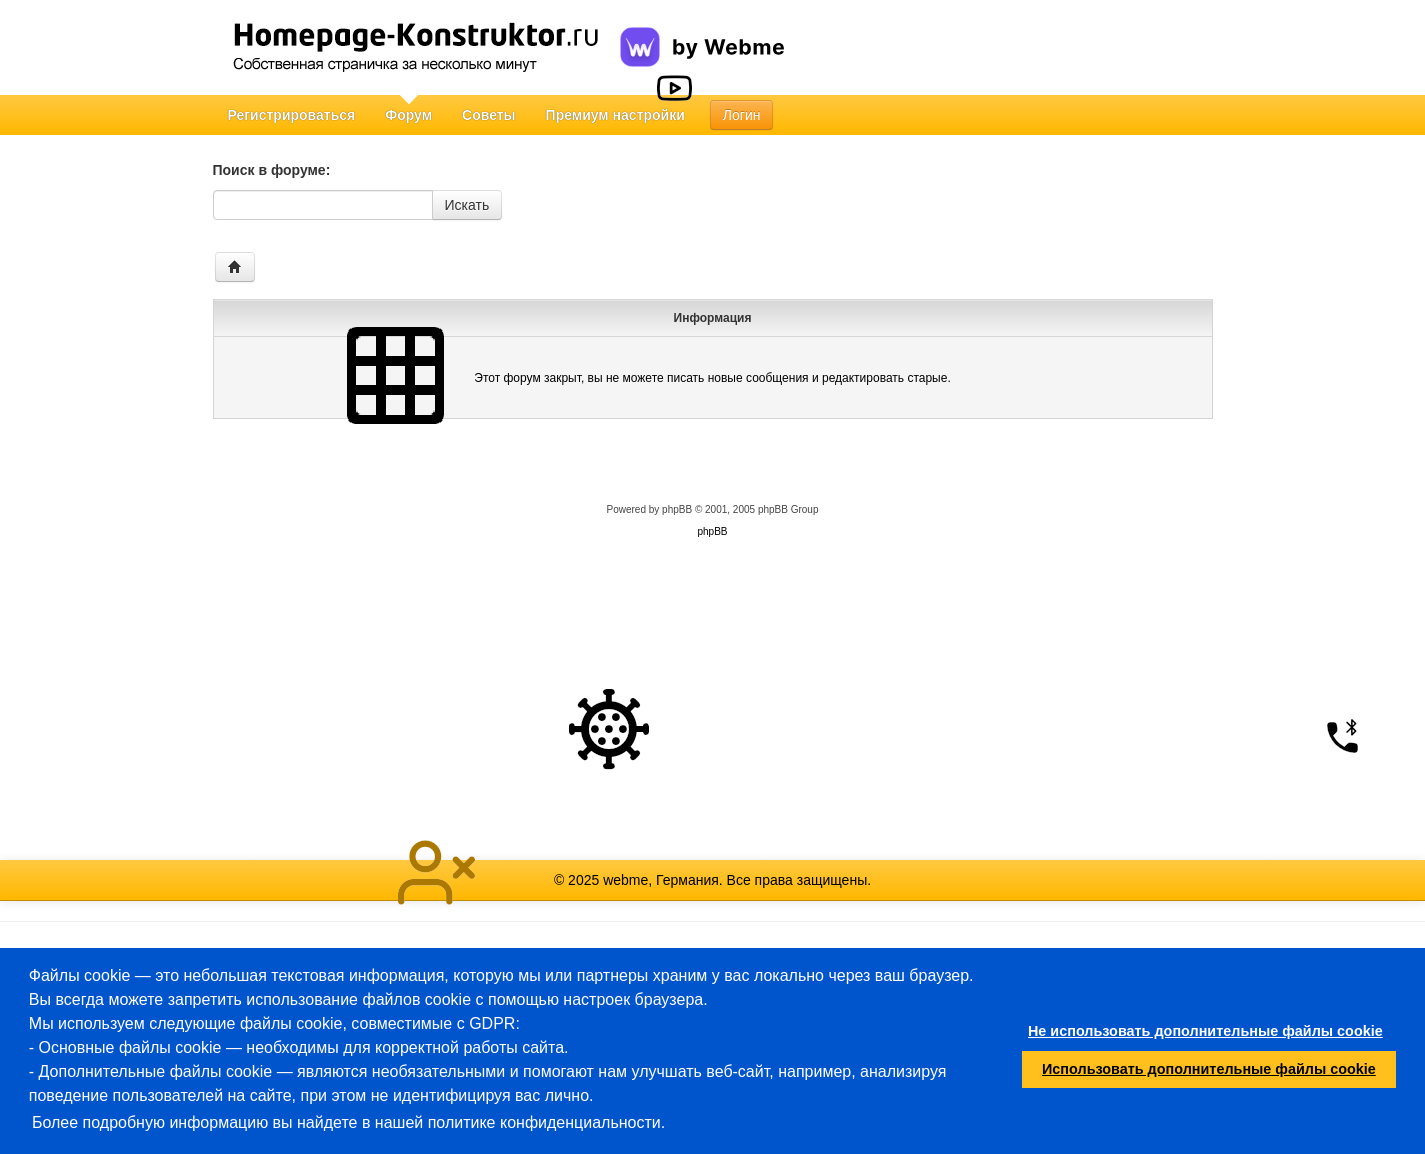  What do you see at coordinates (609, 729) in the screenshot?
I see `view covid-19 related information` at bounding box center [609, 729].